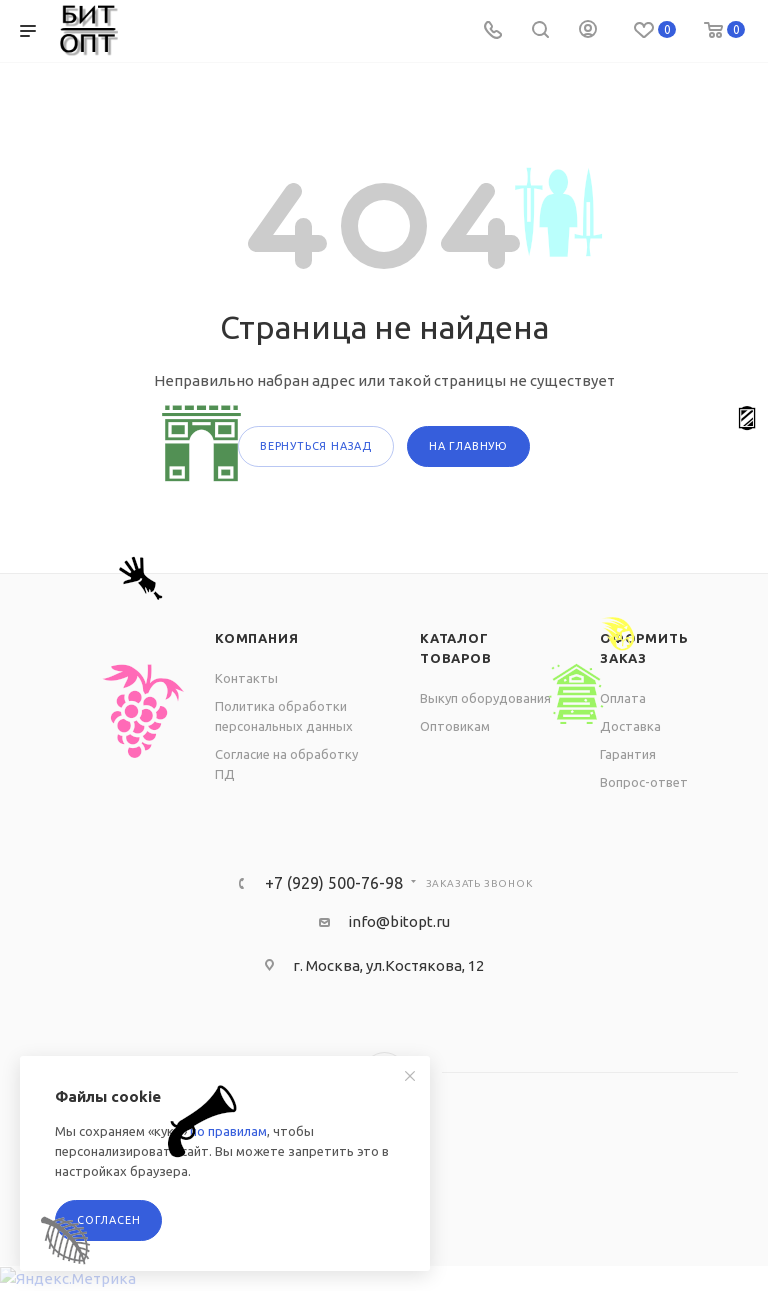 The height and width of the screenshot is (1291, 768). Describe the element at coordinates (143, 711) in the screenshot. I see `select grapes as a food or ingredient item` at that location.